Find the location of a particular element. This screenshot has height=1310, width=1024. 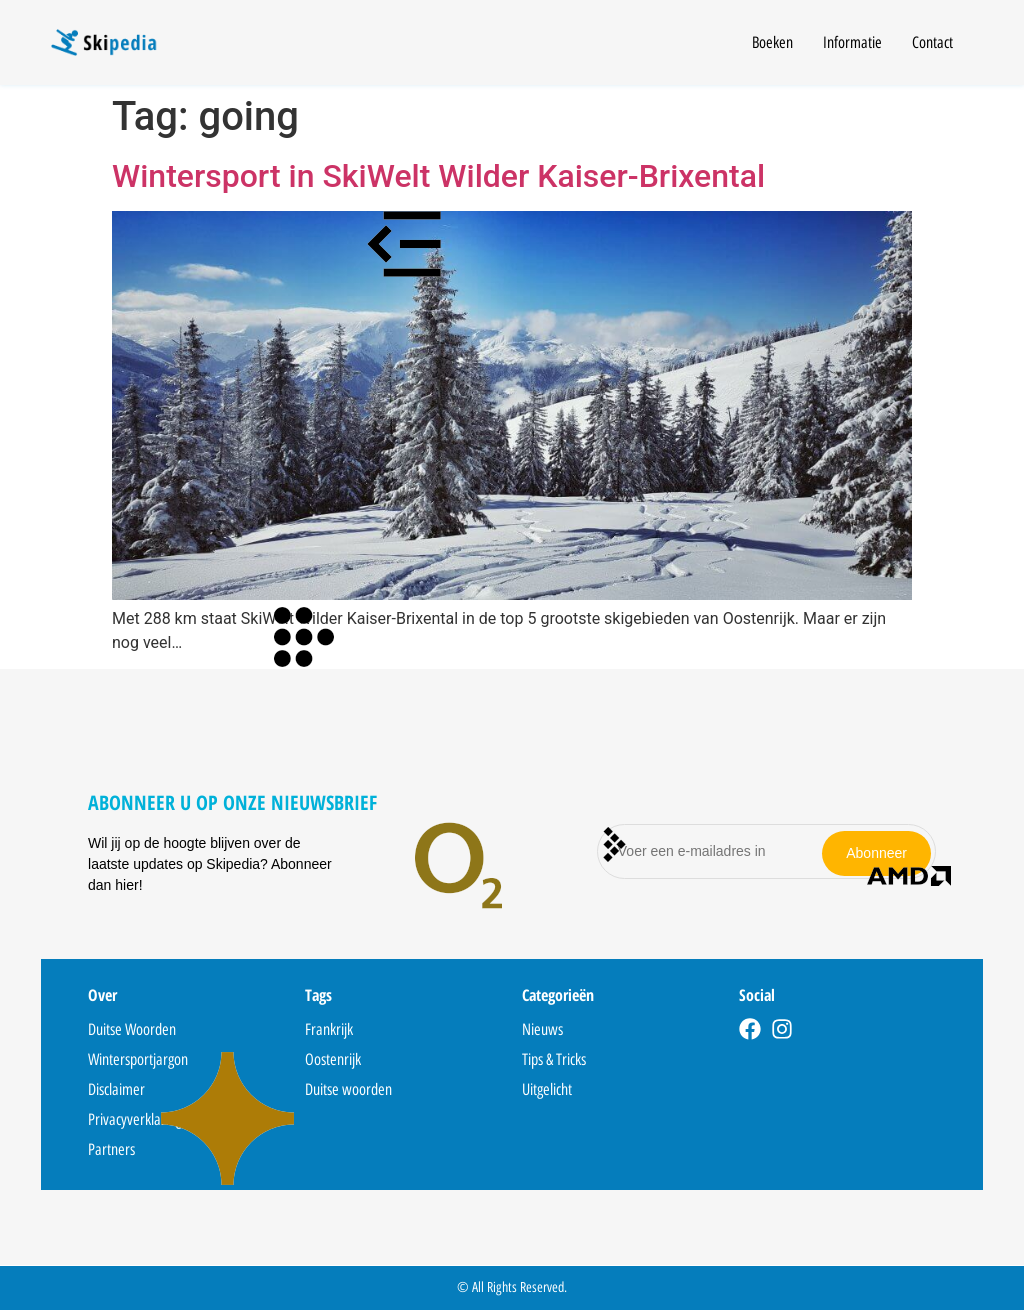

indicates clear, sunny weather conditions is located at coordinates (227, 1118).